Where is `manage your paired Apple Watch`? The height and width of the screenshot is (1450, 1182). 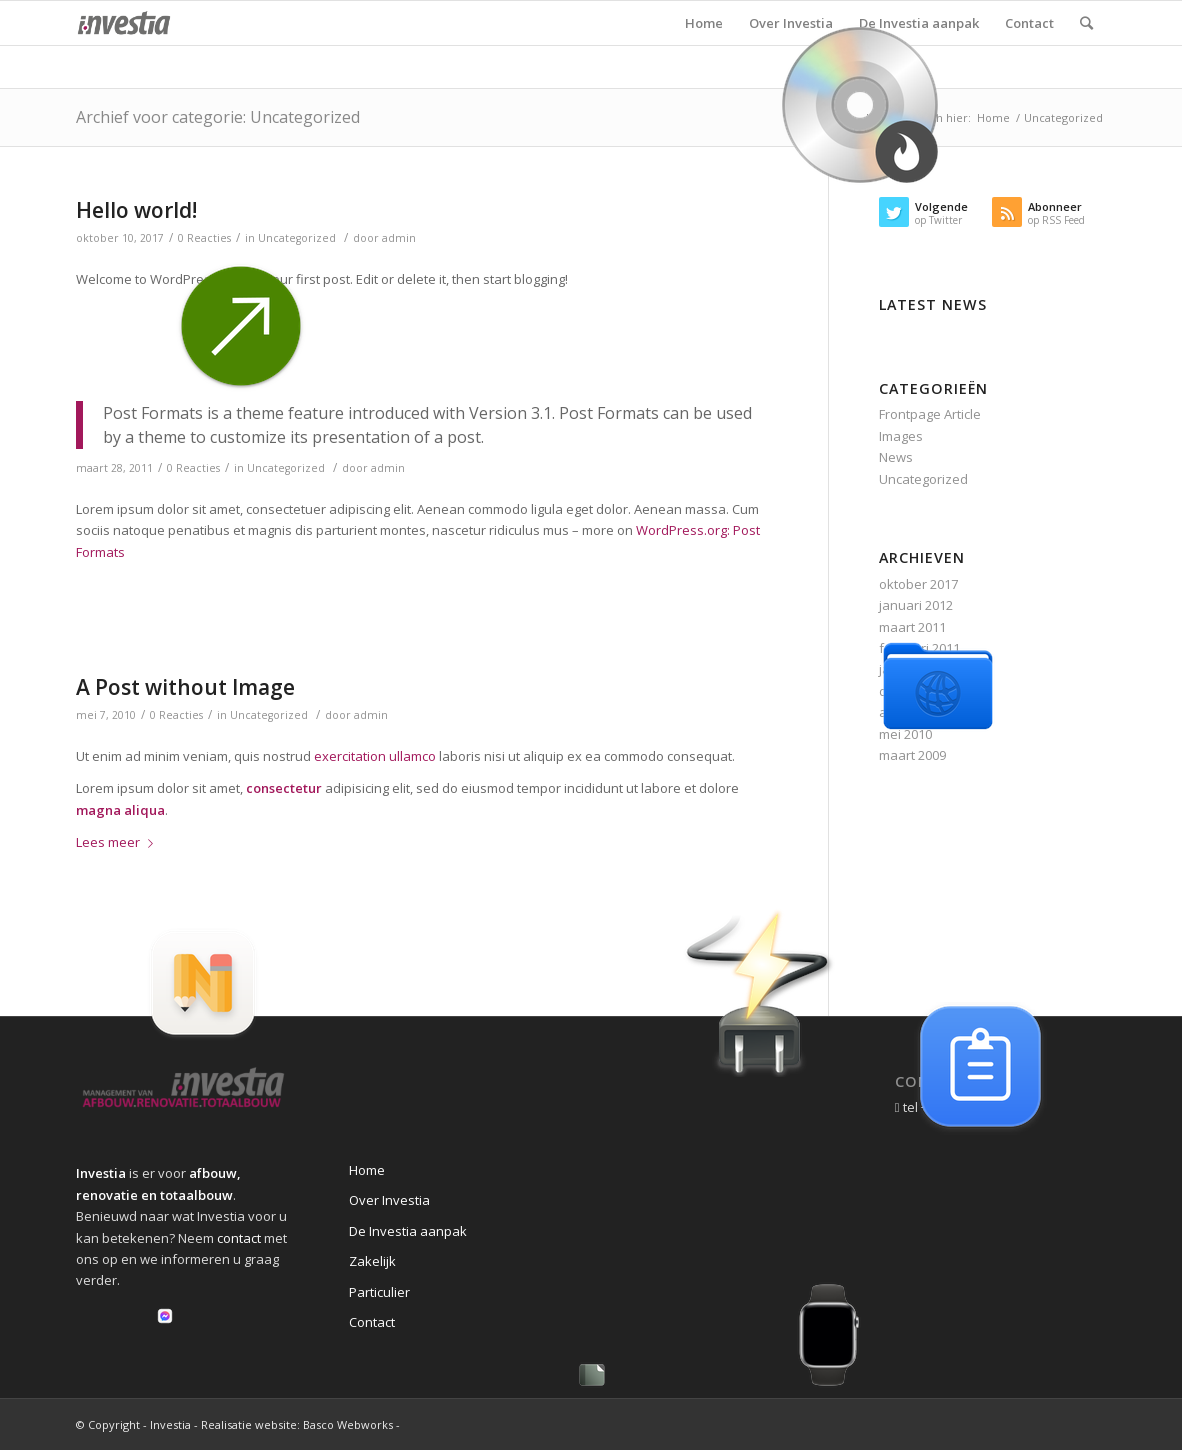
manage your paired Apple Watch is located at coordinates (828, 1335).